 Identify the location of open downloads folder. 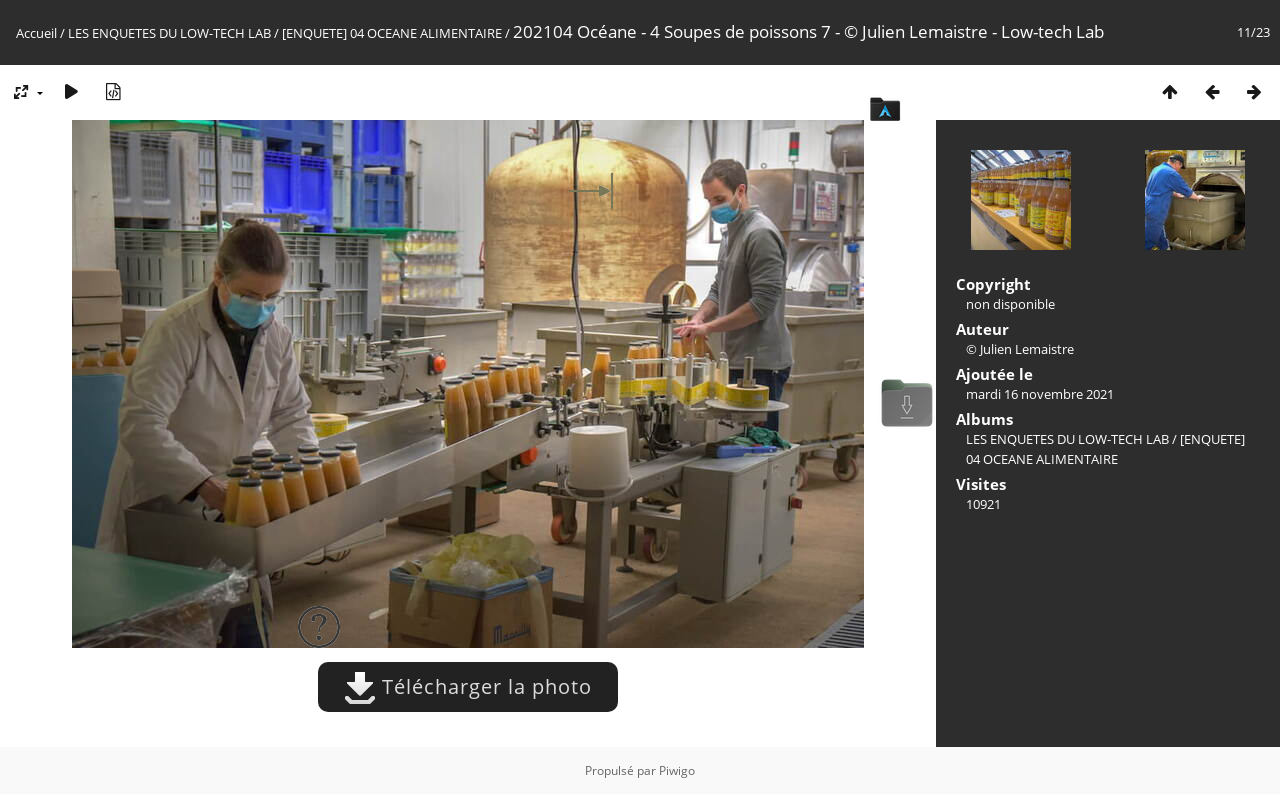
(907, 403).